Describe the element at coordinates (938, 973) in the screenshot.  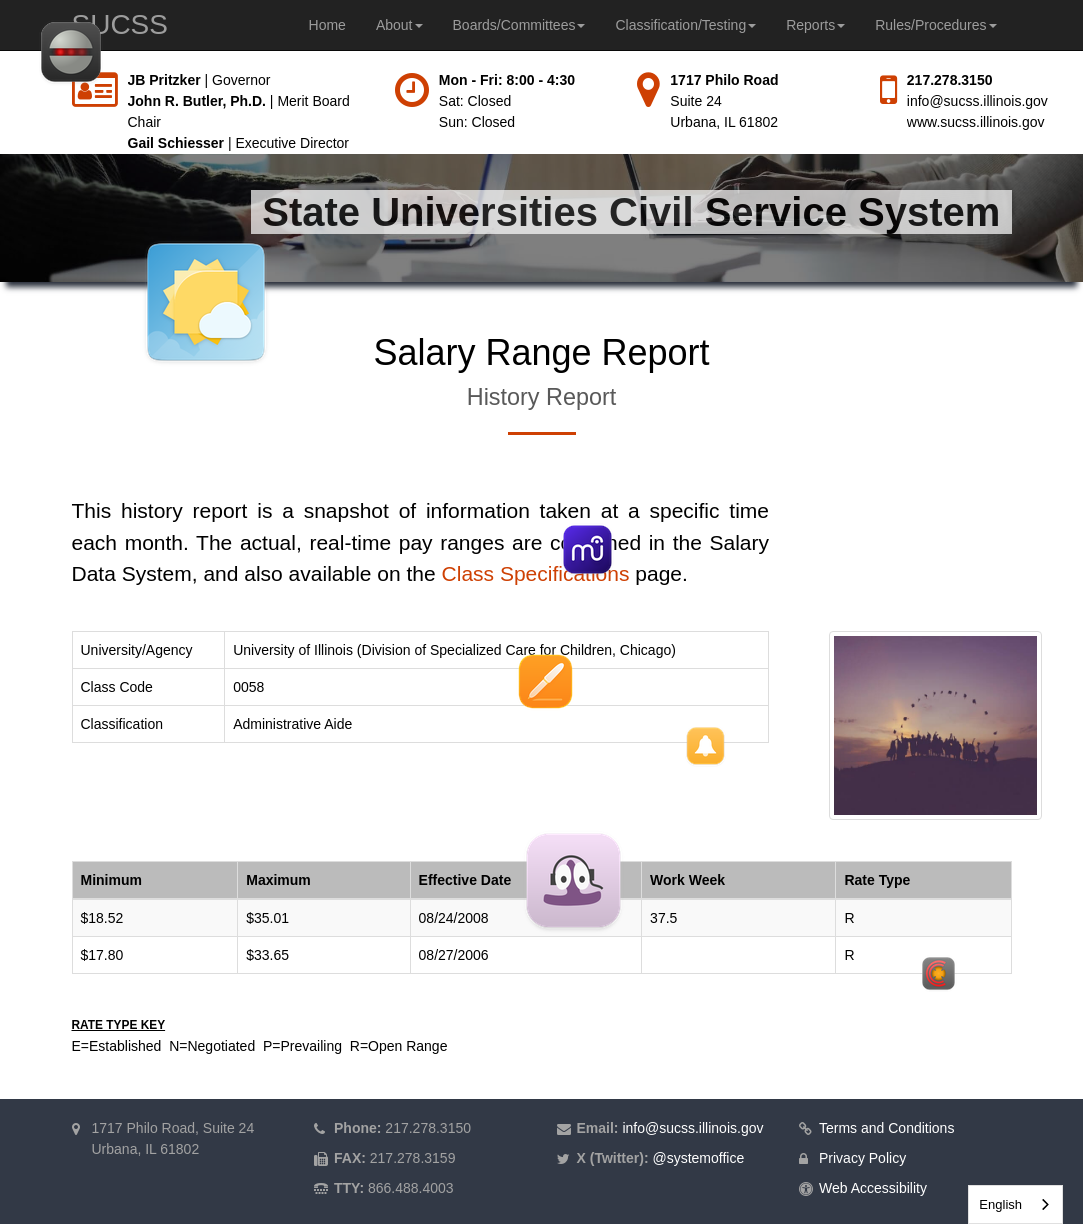
I see `launch OpenRA Command & Conquer game` at that location.